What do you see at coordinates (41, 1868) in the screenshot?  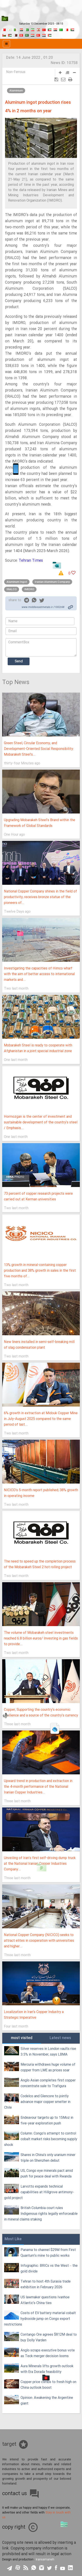 I see `open android pie system files folder` at bounding box center [41, 1868].